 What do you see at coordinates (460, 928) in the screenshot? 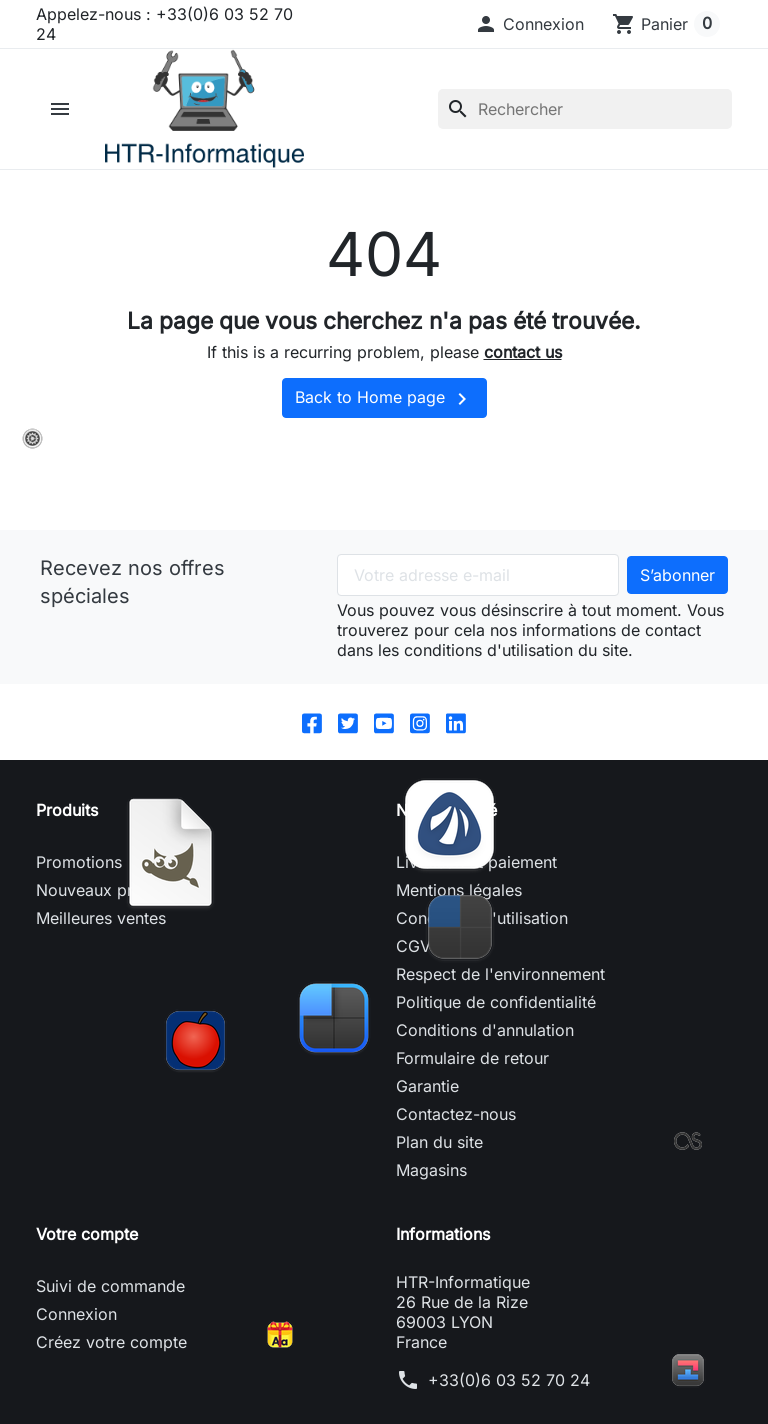
I see `configure desktop workspace settings` at bounding box center [460, 928].